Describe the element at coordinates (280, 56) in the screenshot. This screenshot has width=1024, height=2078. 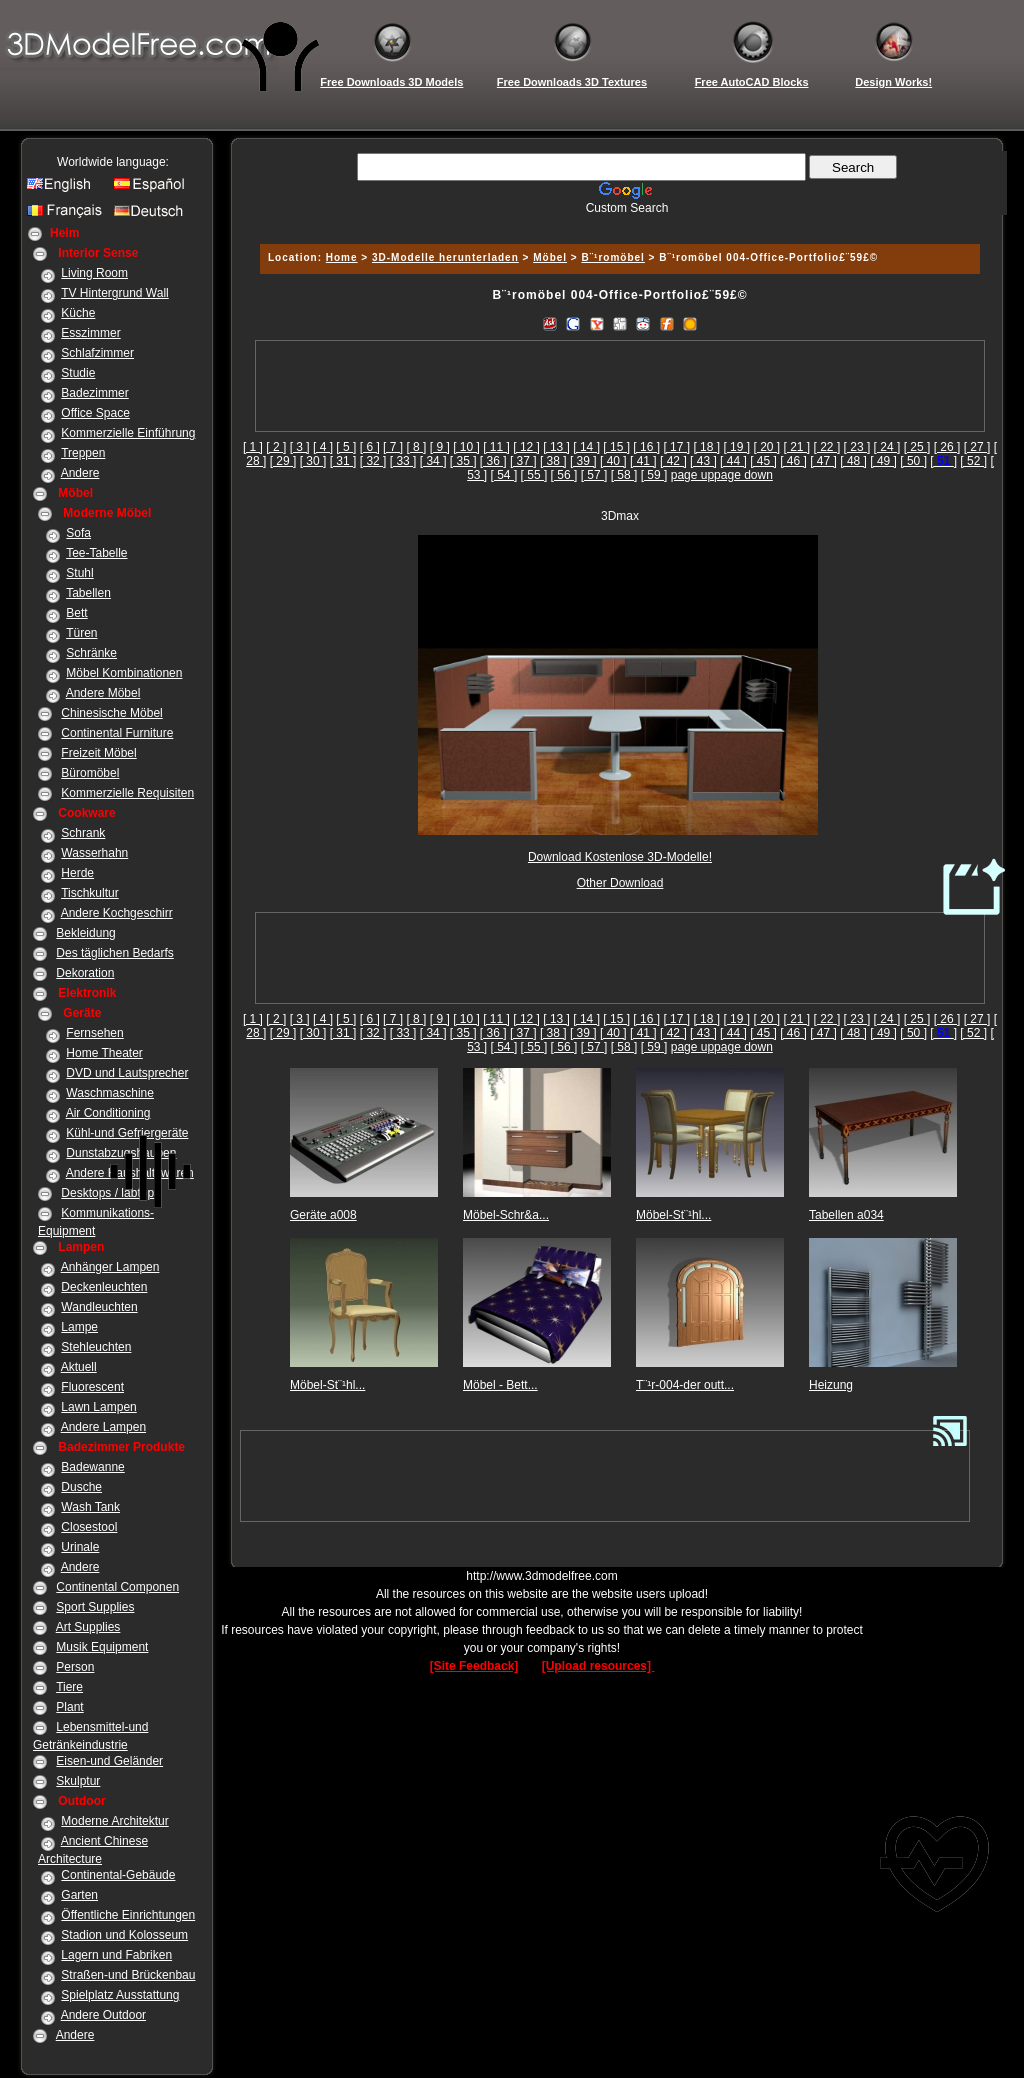
I see `indicates a welcoming or friendly user state` at that location.